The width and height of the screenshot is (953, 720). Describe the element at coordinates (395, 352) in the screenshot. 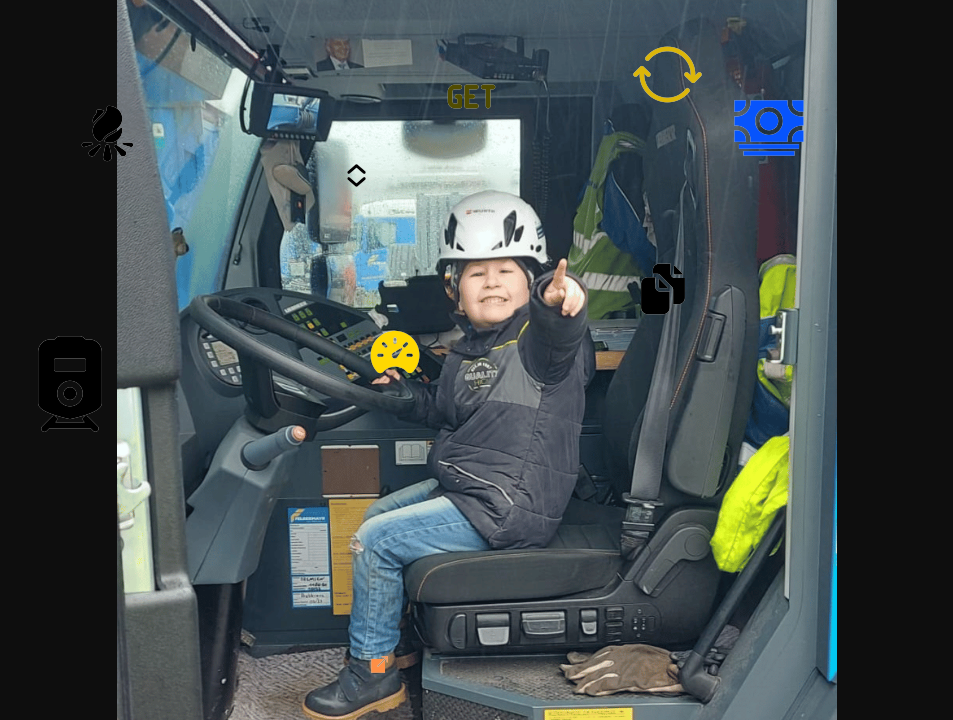

I see `view performance or speed metrics` at that location.